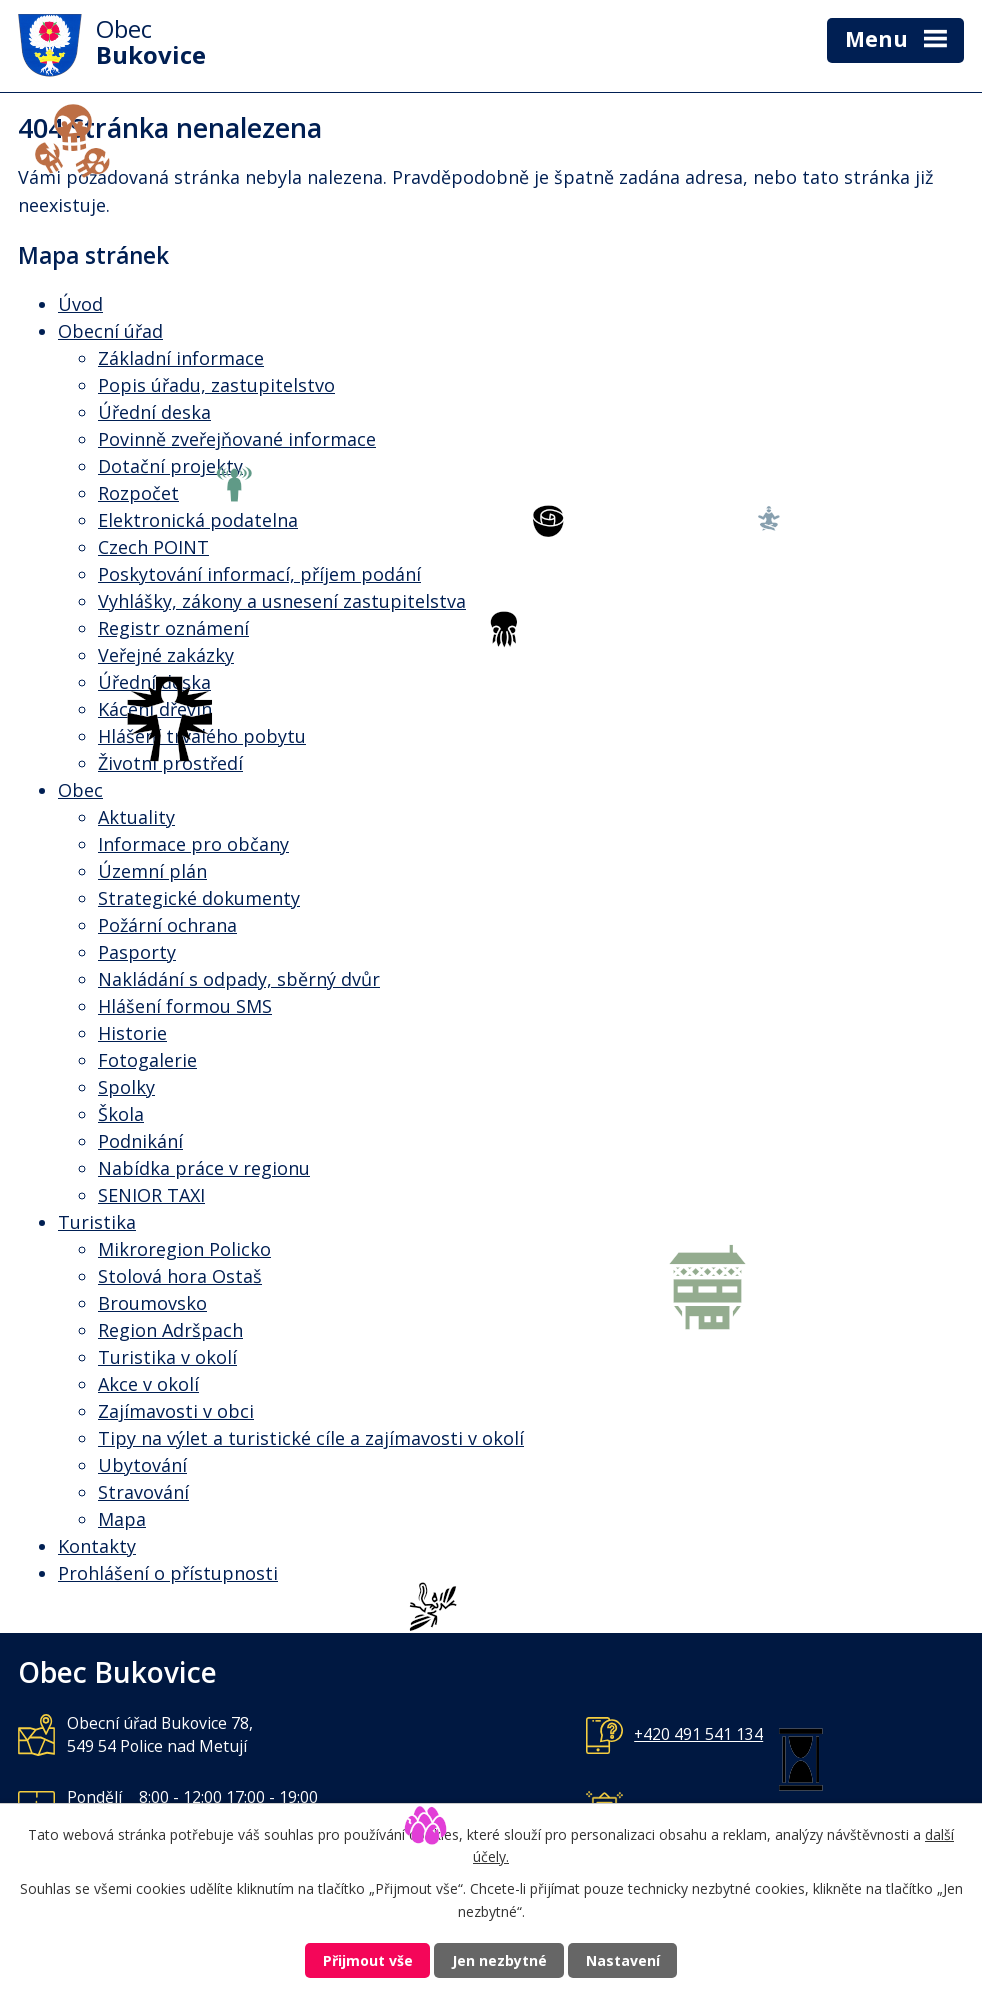 The width and height of the screenshot is (982, 1997). What do you see at coordinates (800, 1759) in the screenshot?
I see `indicates a loading or processing state` at bounding box center [800, 1759].